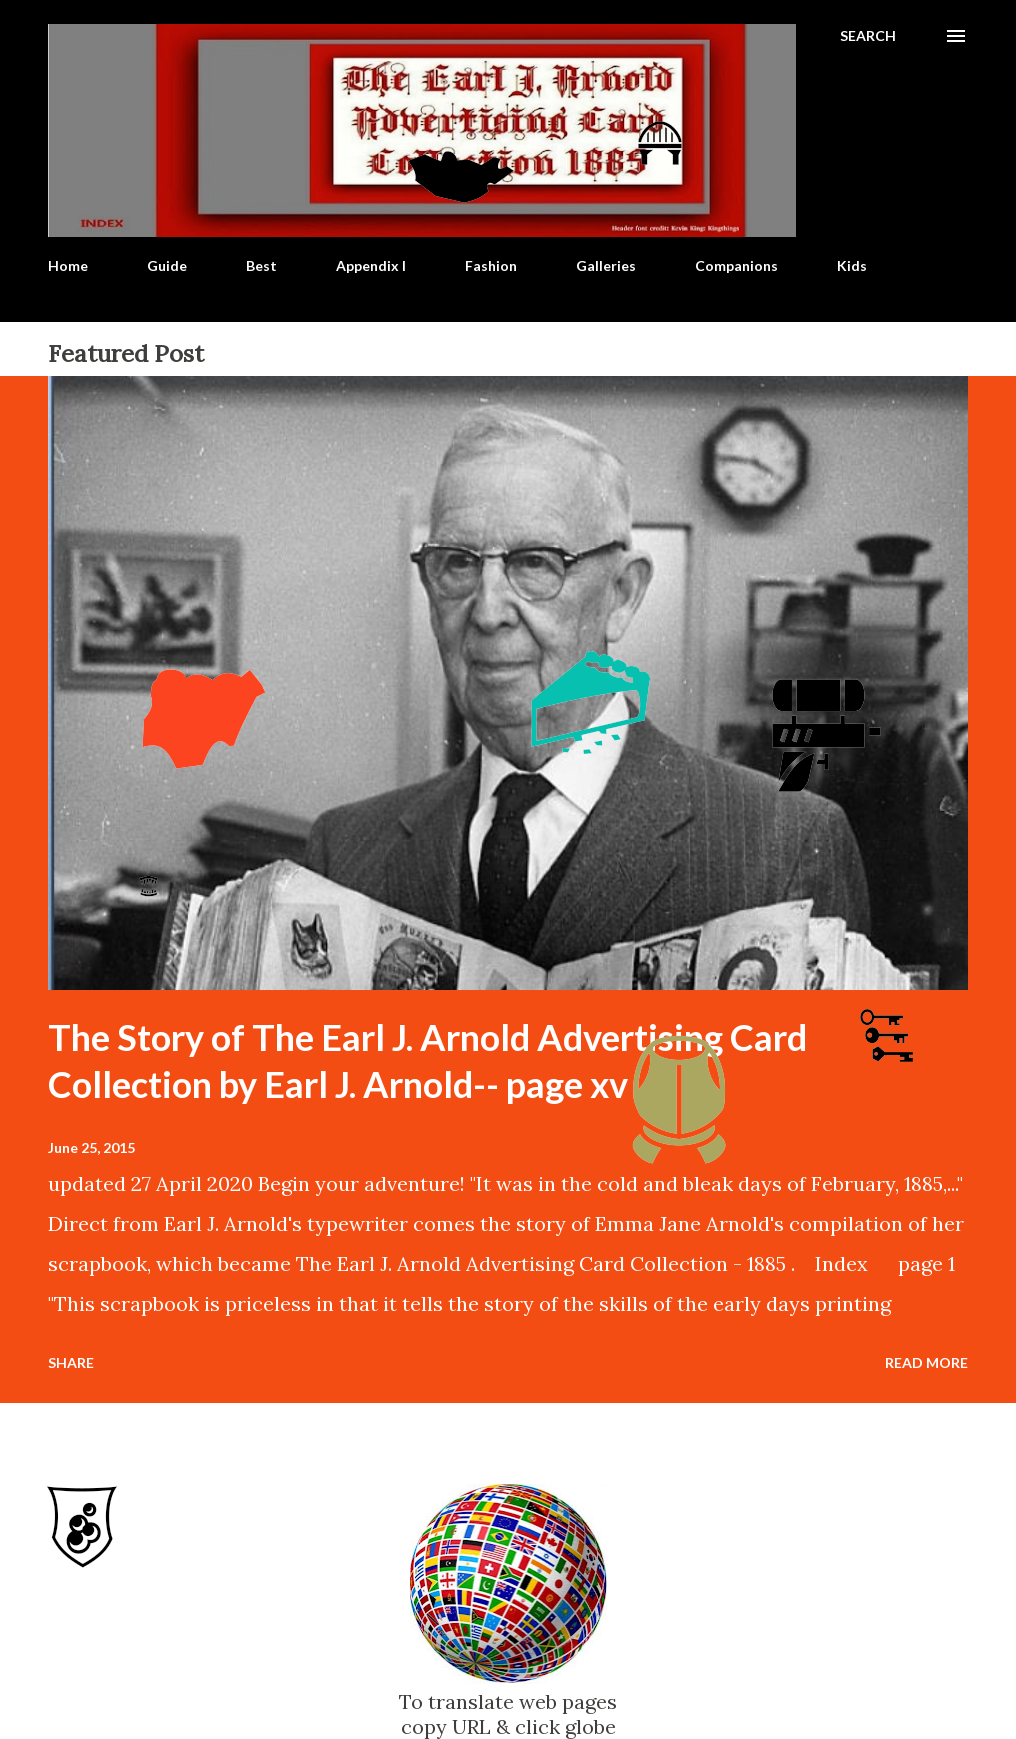  Describe the element at coordinates (204, 719) in the screenshot. I see `select Nigeria as your country or region` at that location.